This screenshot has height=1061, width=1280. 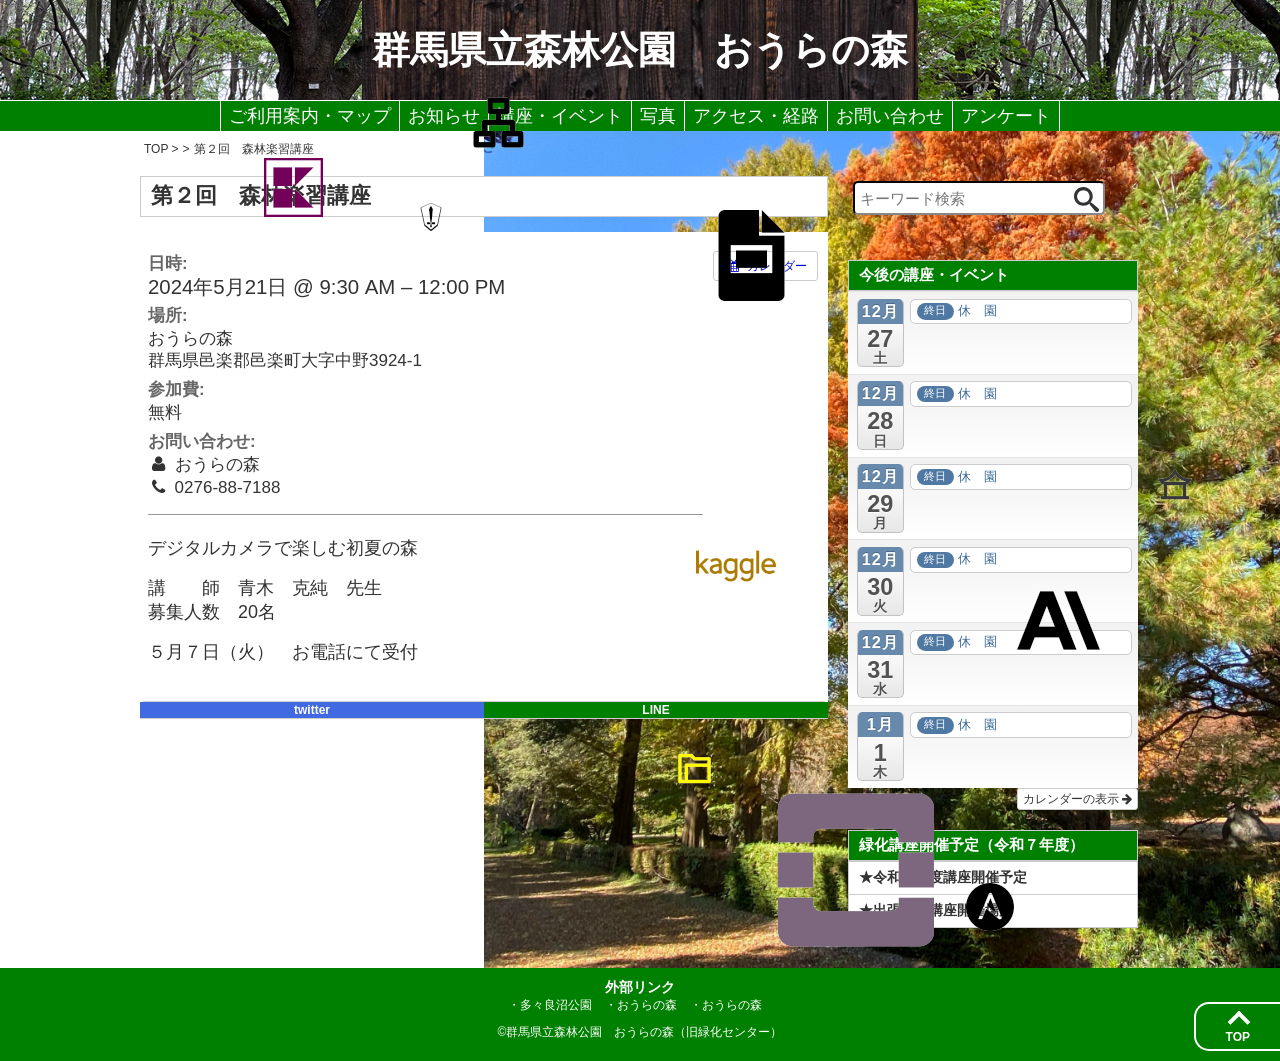 I want to click on open Google Slides, so click(x=751, y=255).